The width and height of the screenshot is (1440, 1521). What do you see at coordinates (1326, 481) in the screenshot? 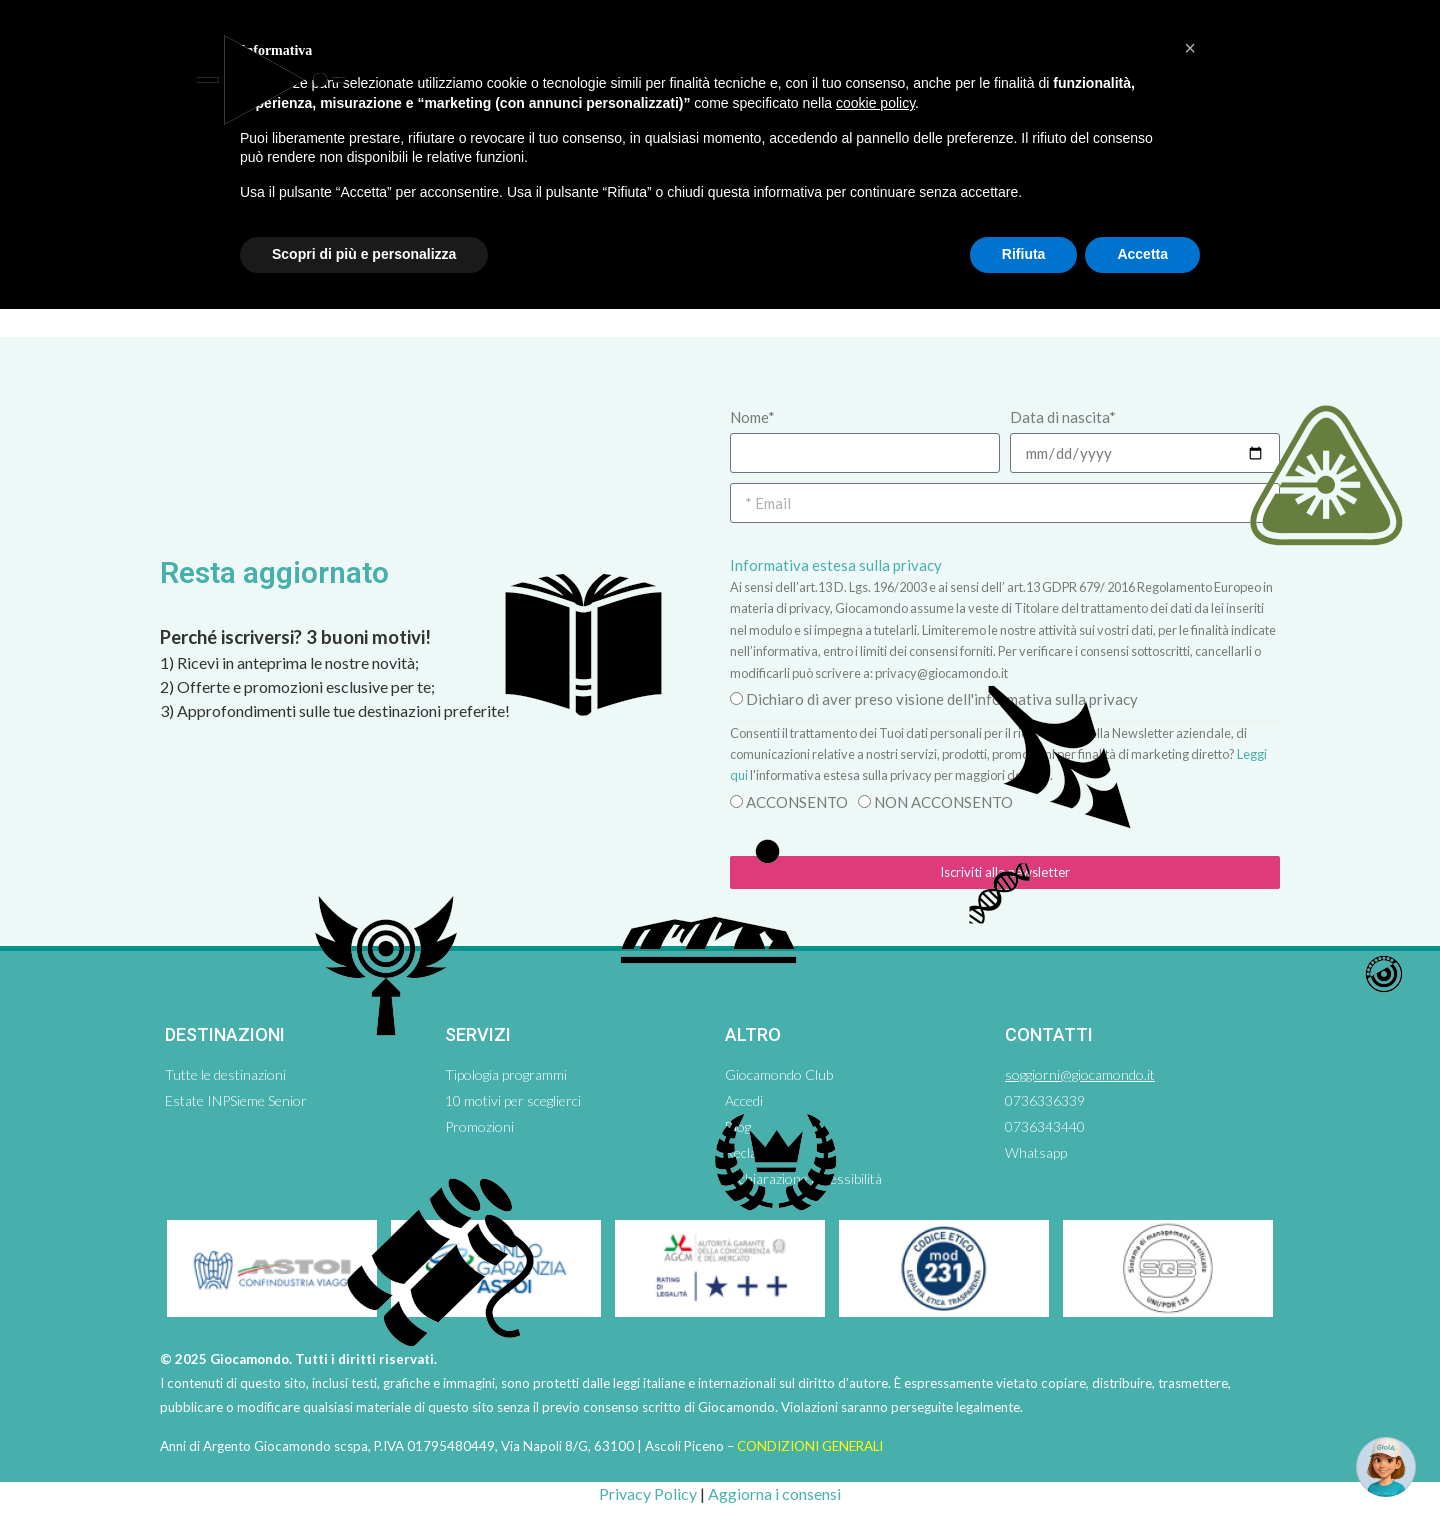
I see `laser hazard warning indicator` at bounding box center [1326, 481].